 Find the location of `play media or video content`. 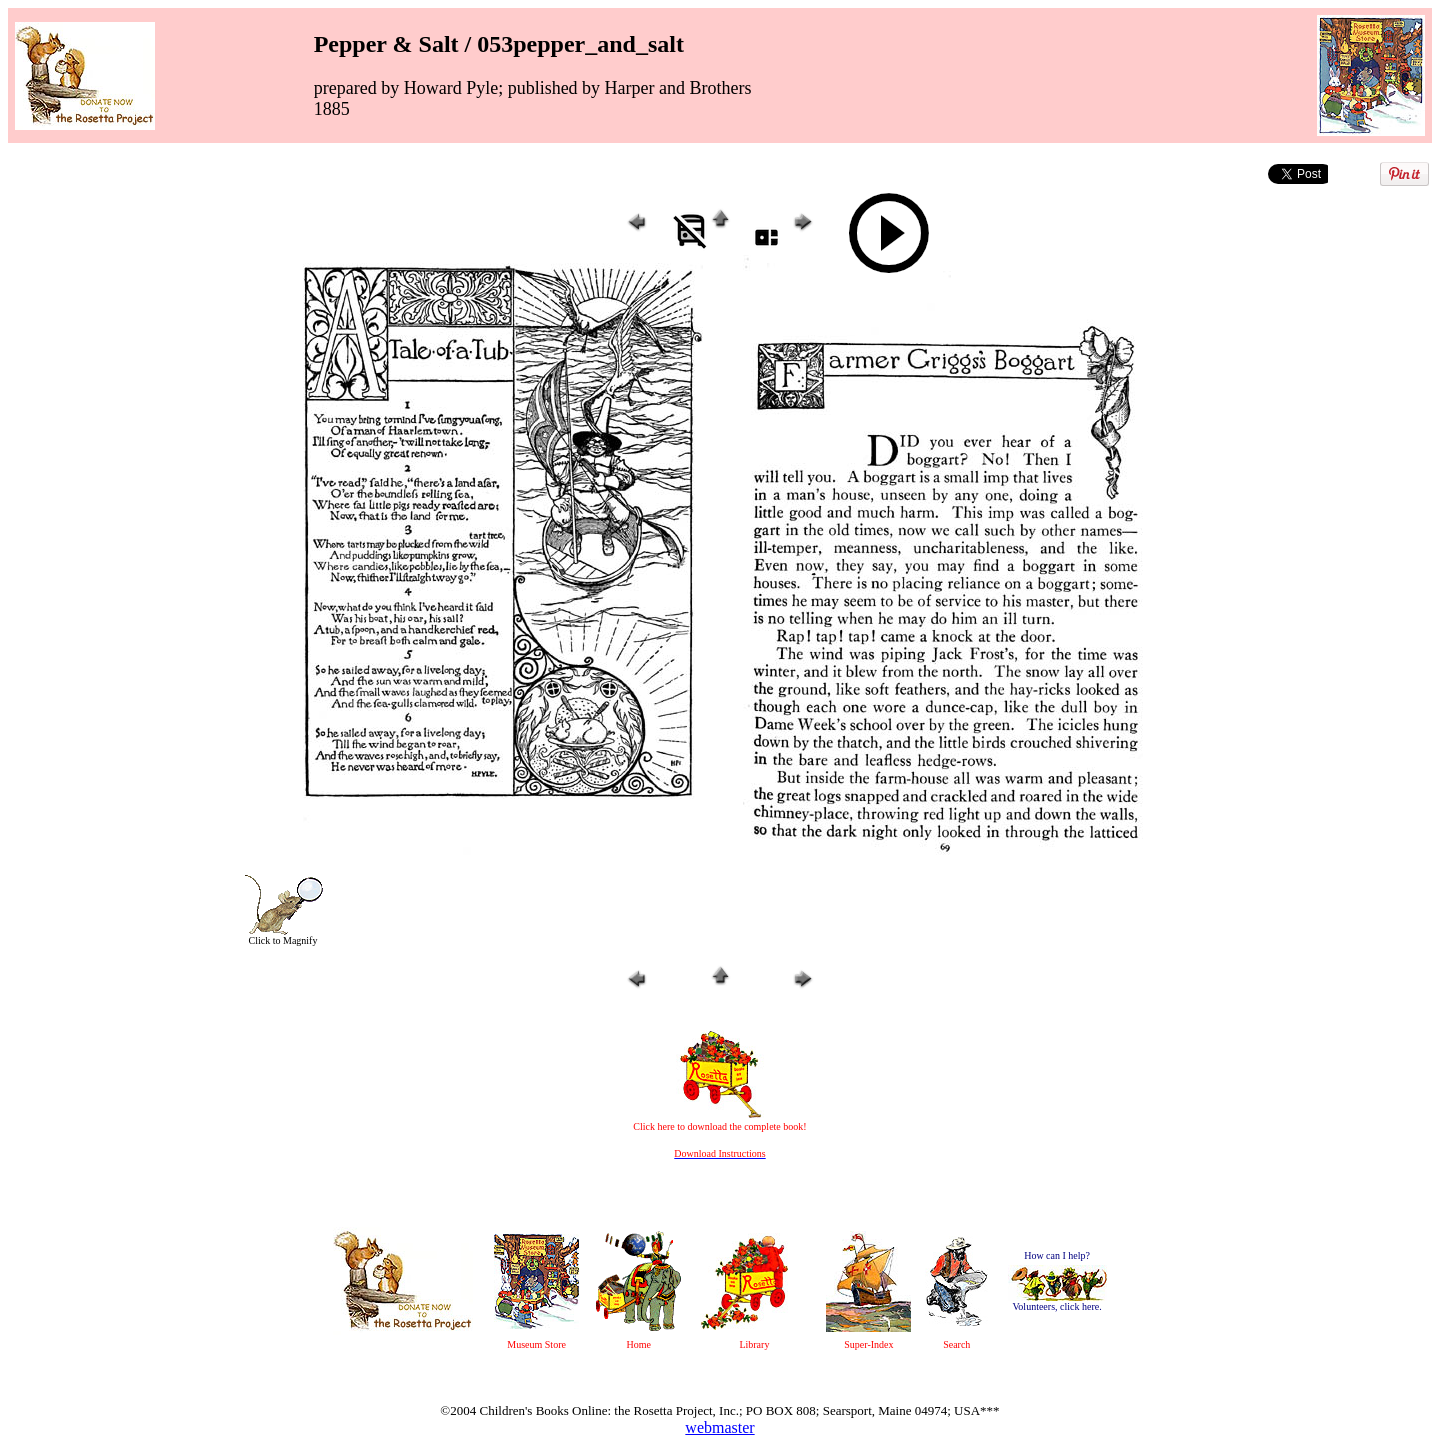

play media or video content is located at coordinates (889, 233).